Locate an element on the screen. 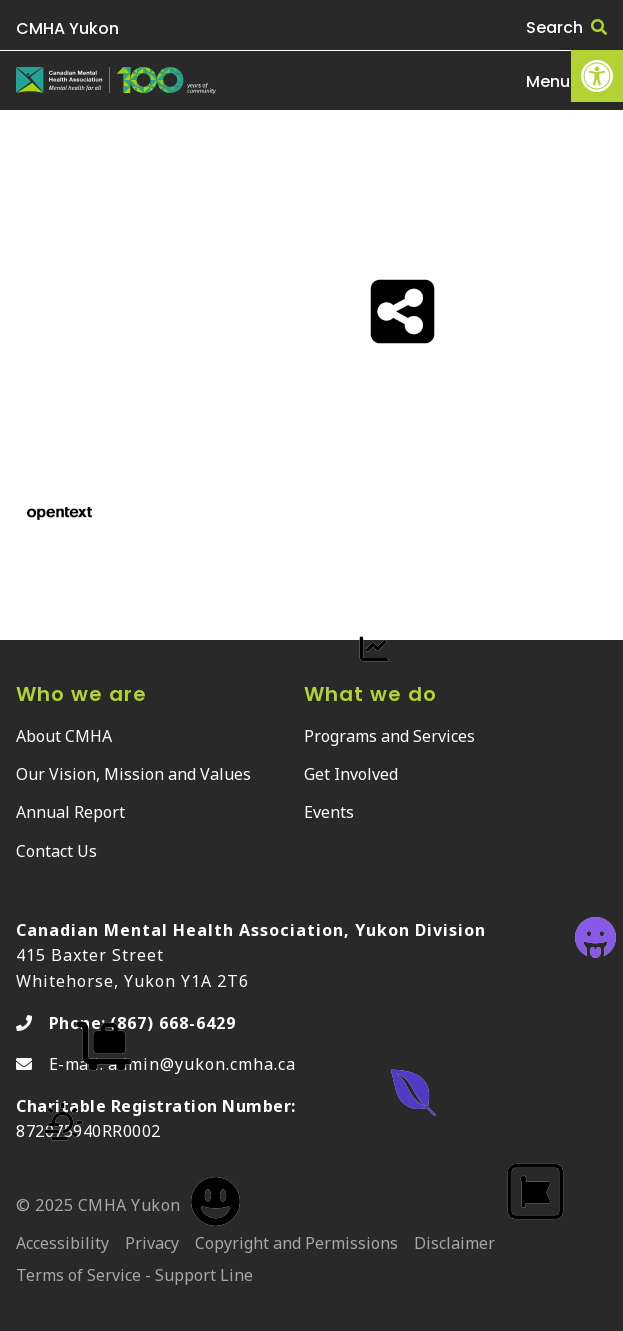 The width and height of the screenshot is (623, 1331). font awesome brand logo is located at coordinates (535, 1191).